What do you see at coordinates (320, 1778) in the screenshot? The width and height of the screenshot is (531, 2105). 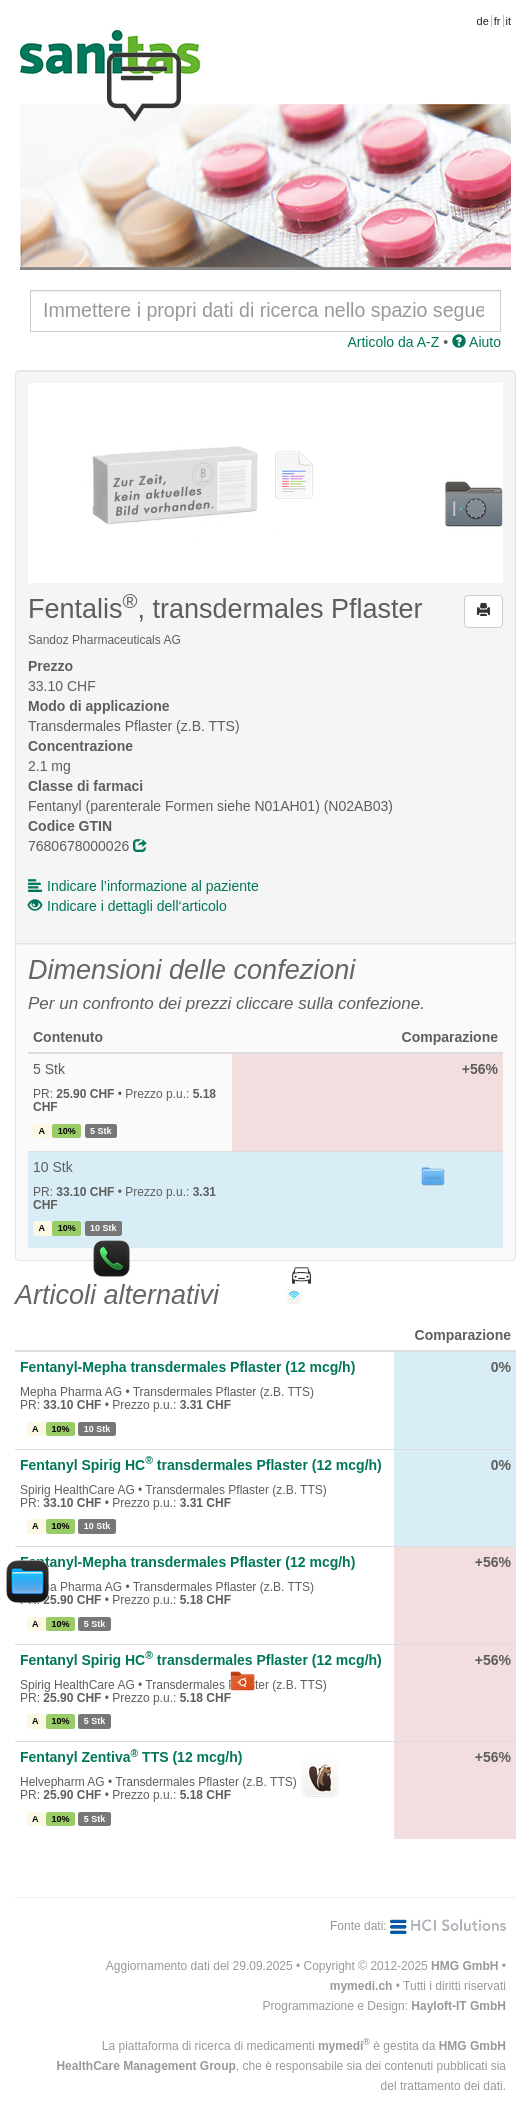 I see `open DBeaver database management application` at bounding box center [320, 1778].